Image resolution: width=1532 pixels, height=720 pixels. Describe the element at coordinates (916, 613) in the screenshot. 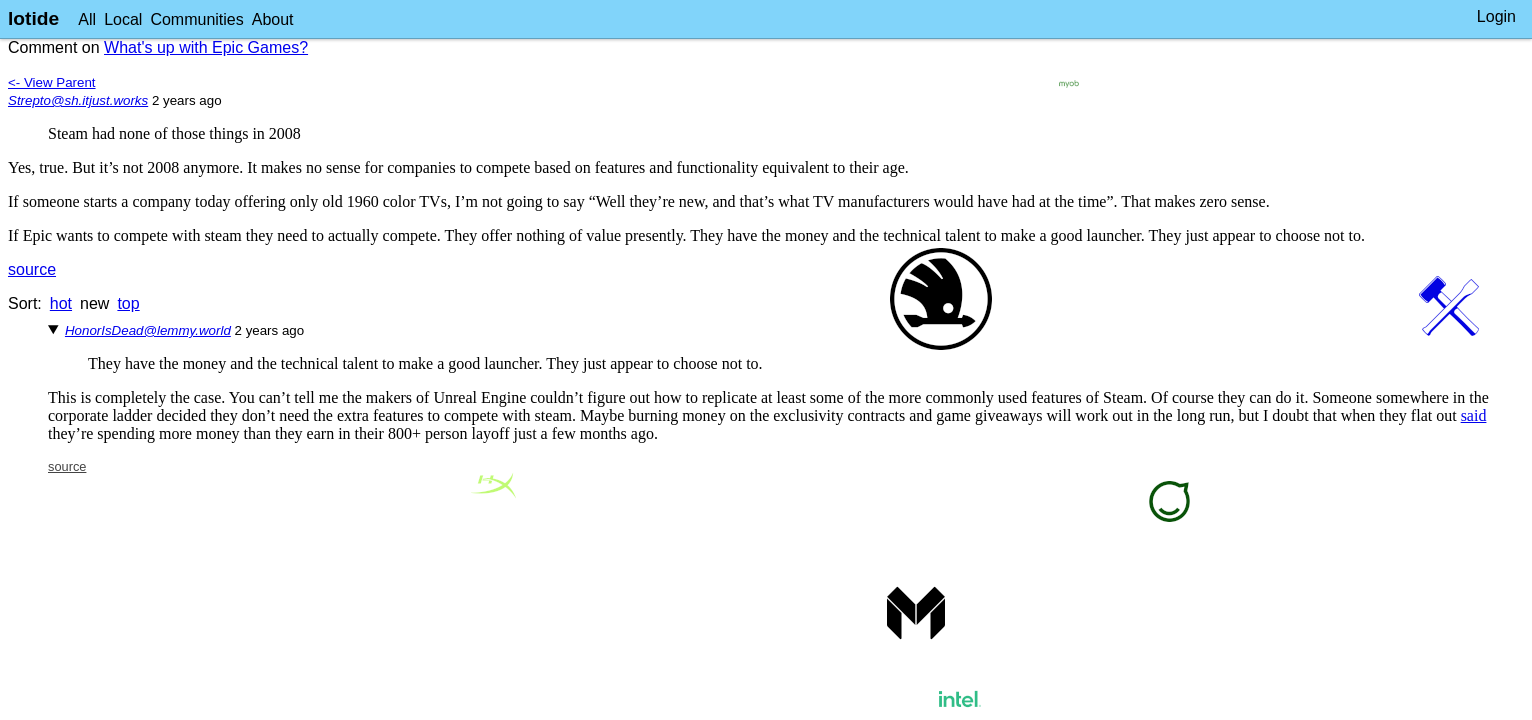

I see `open the Monzo banking app` at that location.